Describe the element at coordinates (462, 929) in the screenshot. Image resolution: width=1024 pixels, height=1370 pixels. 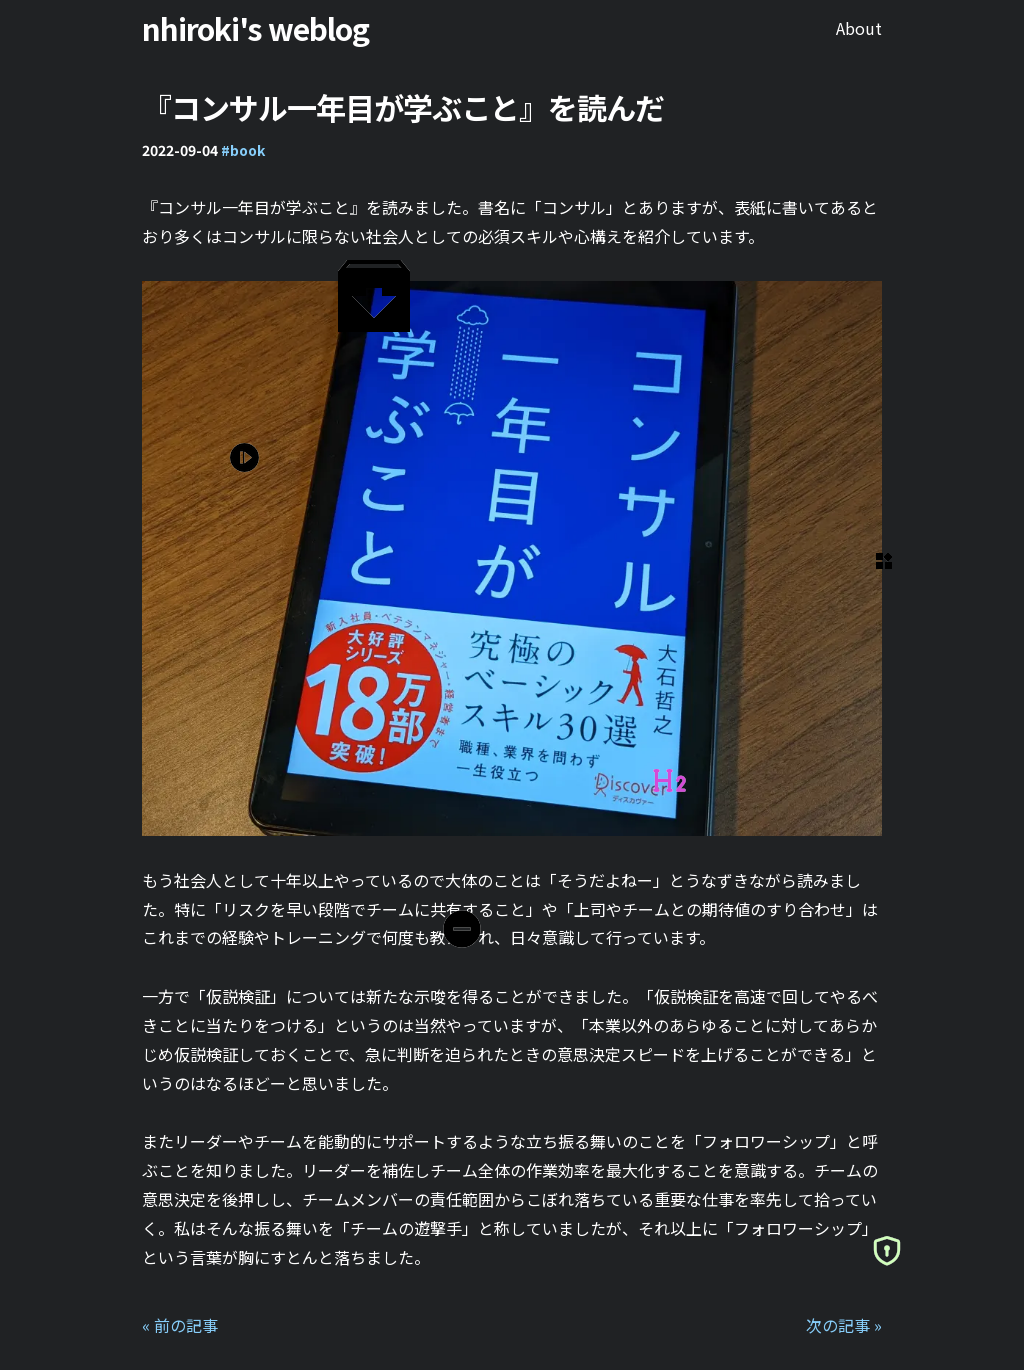
I see `remove an item from a list` at that location.